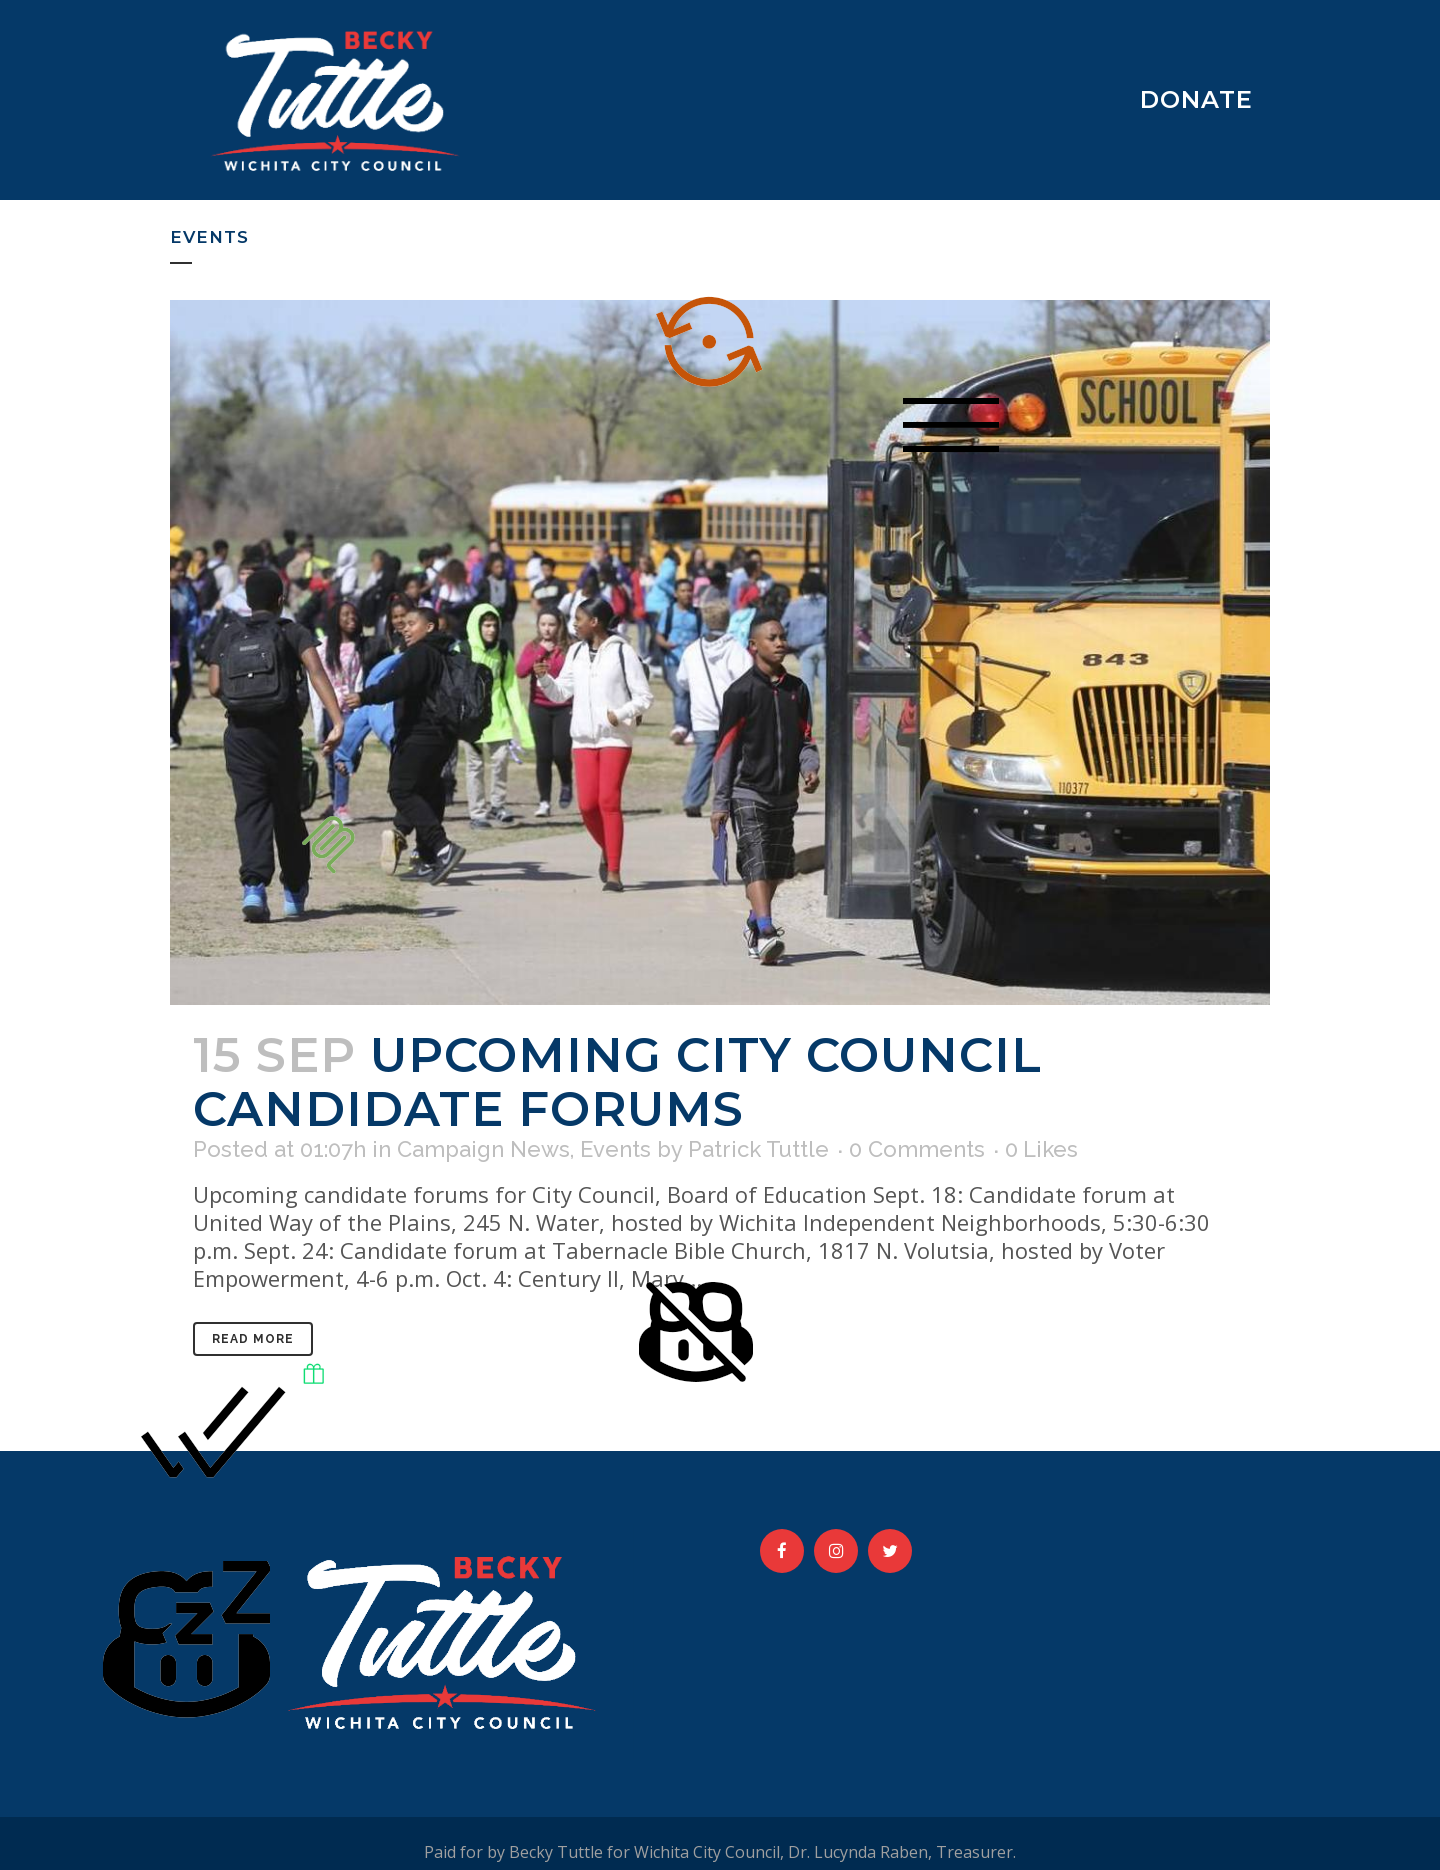 Image resolution: width=1440 pixels, height=1870 pixels. I want to click on temporarily disable github copilot suggestions, so click(186, 1644).